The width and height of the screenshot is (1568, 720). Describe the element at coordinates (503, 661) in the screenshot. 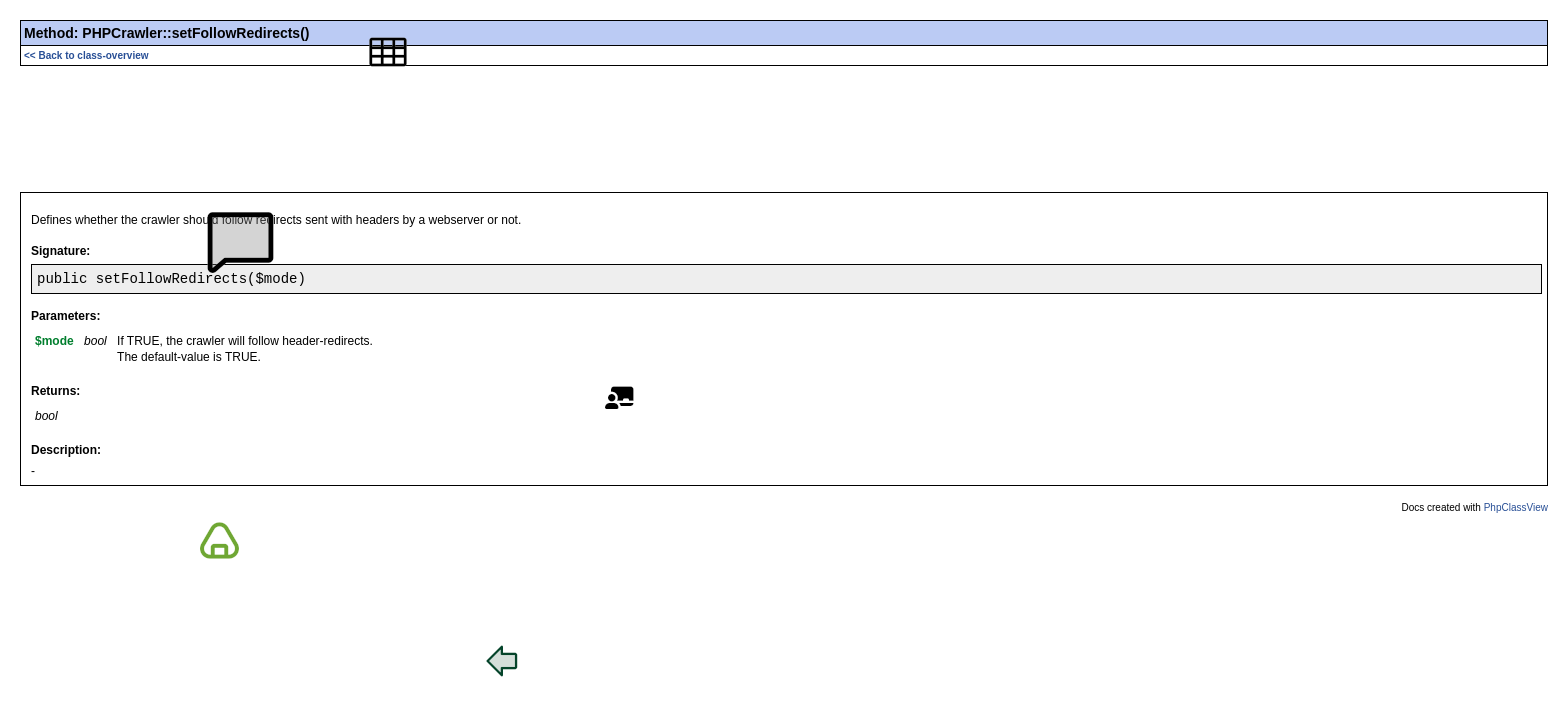

I see `go back to the previous screen` at that location.